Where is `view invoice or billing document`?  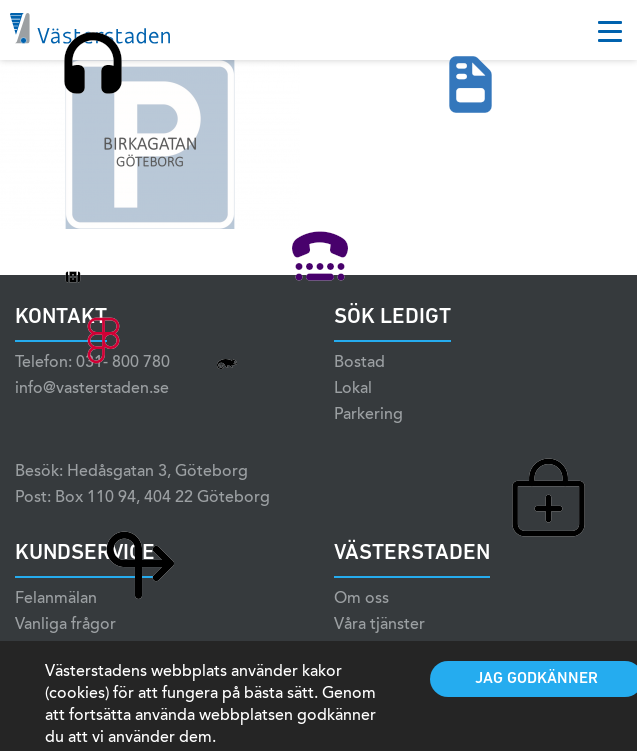
view invoice or billing document is located at coordinates (470, 84).